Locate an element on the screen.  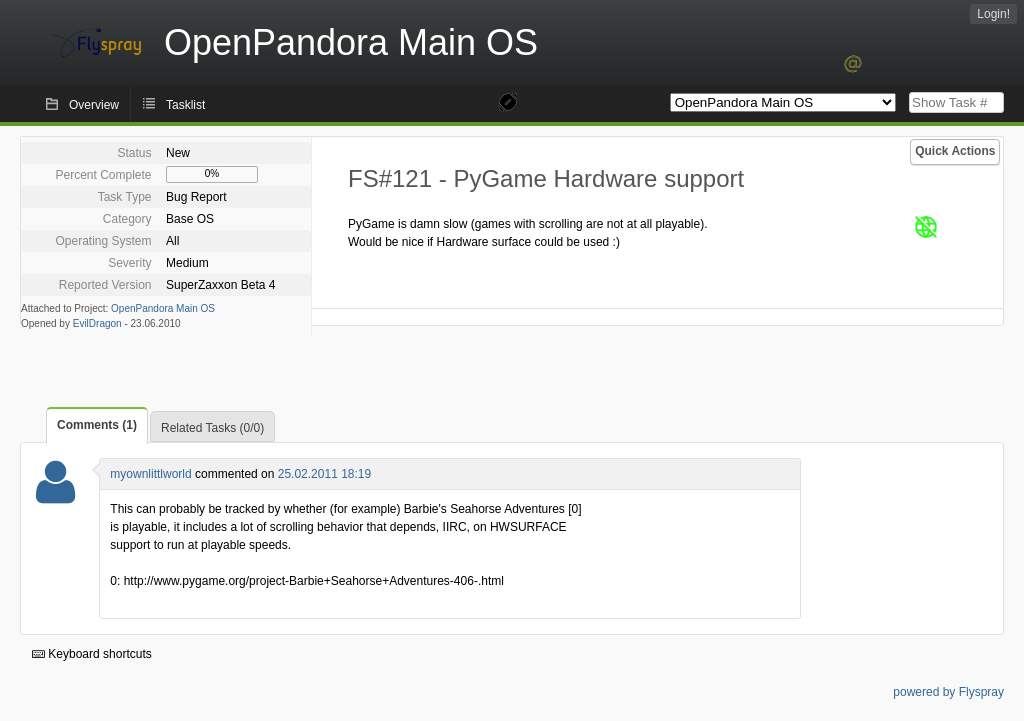
access sports or football content is located at coordinates (508, 102).